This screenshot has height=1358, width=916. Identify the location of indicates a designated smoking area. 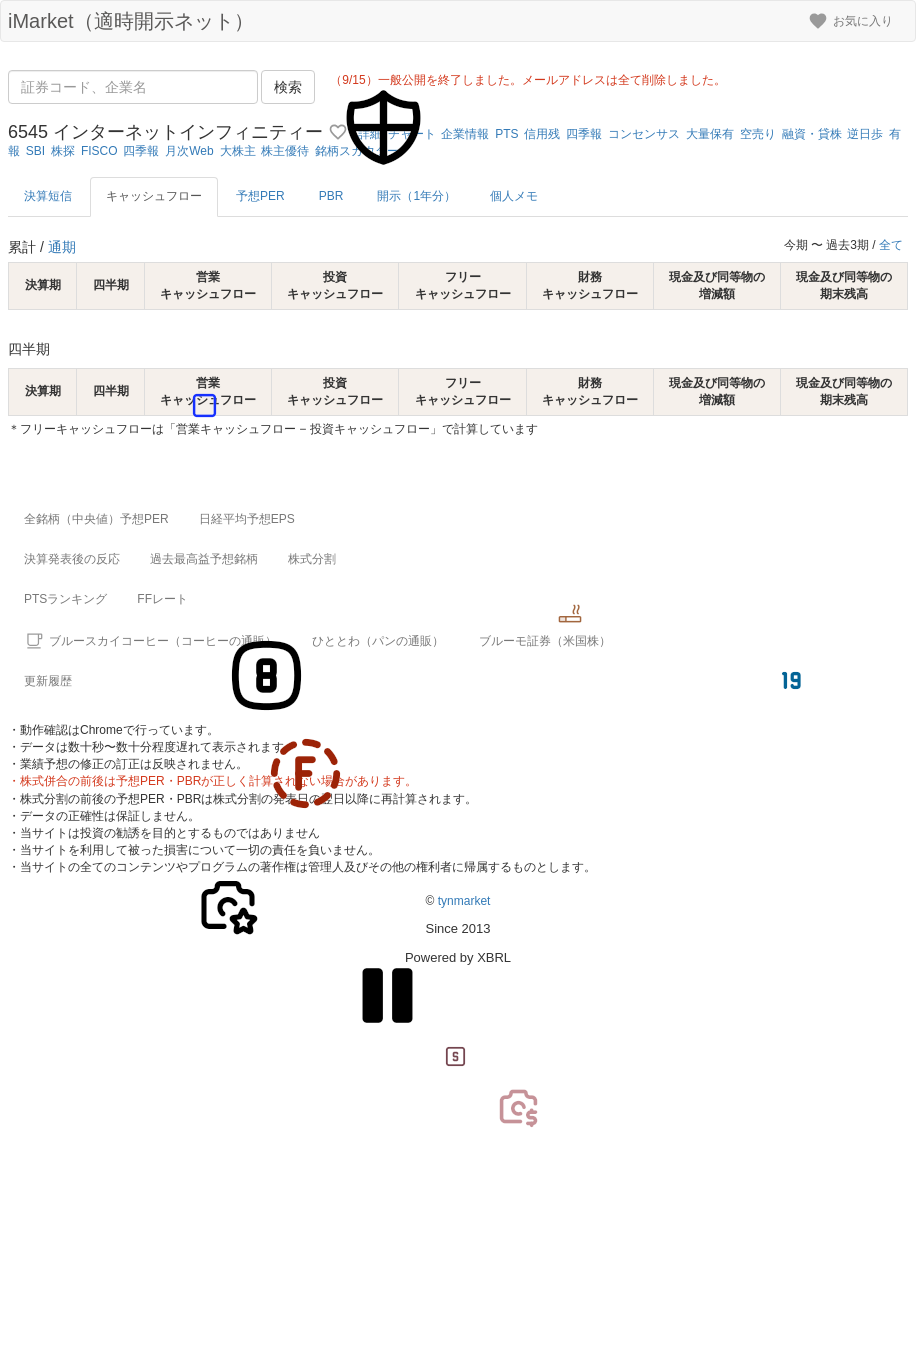
(570, 616).